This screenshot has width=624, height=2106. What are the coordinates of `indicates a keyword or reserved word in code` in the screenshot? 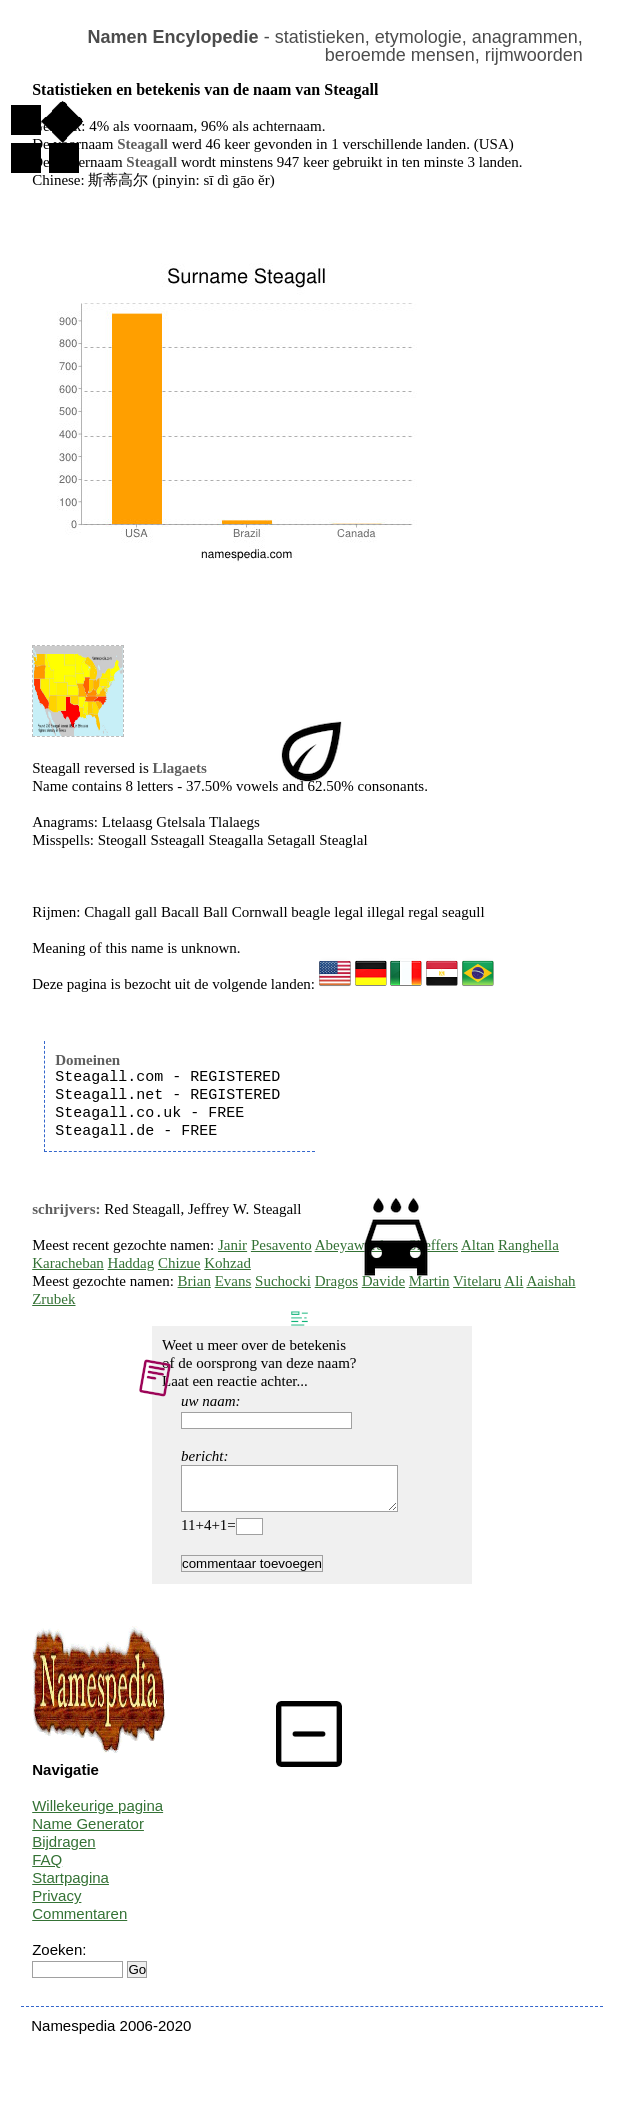 It's located at (299, 1318).